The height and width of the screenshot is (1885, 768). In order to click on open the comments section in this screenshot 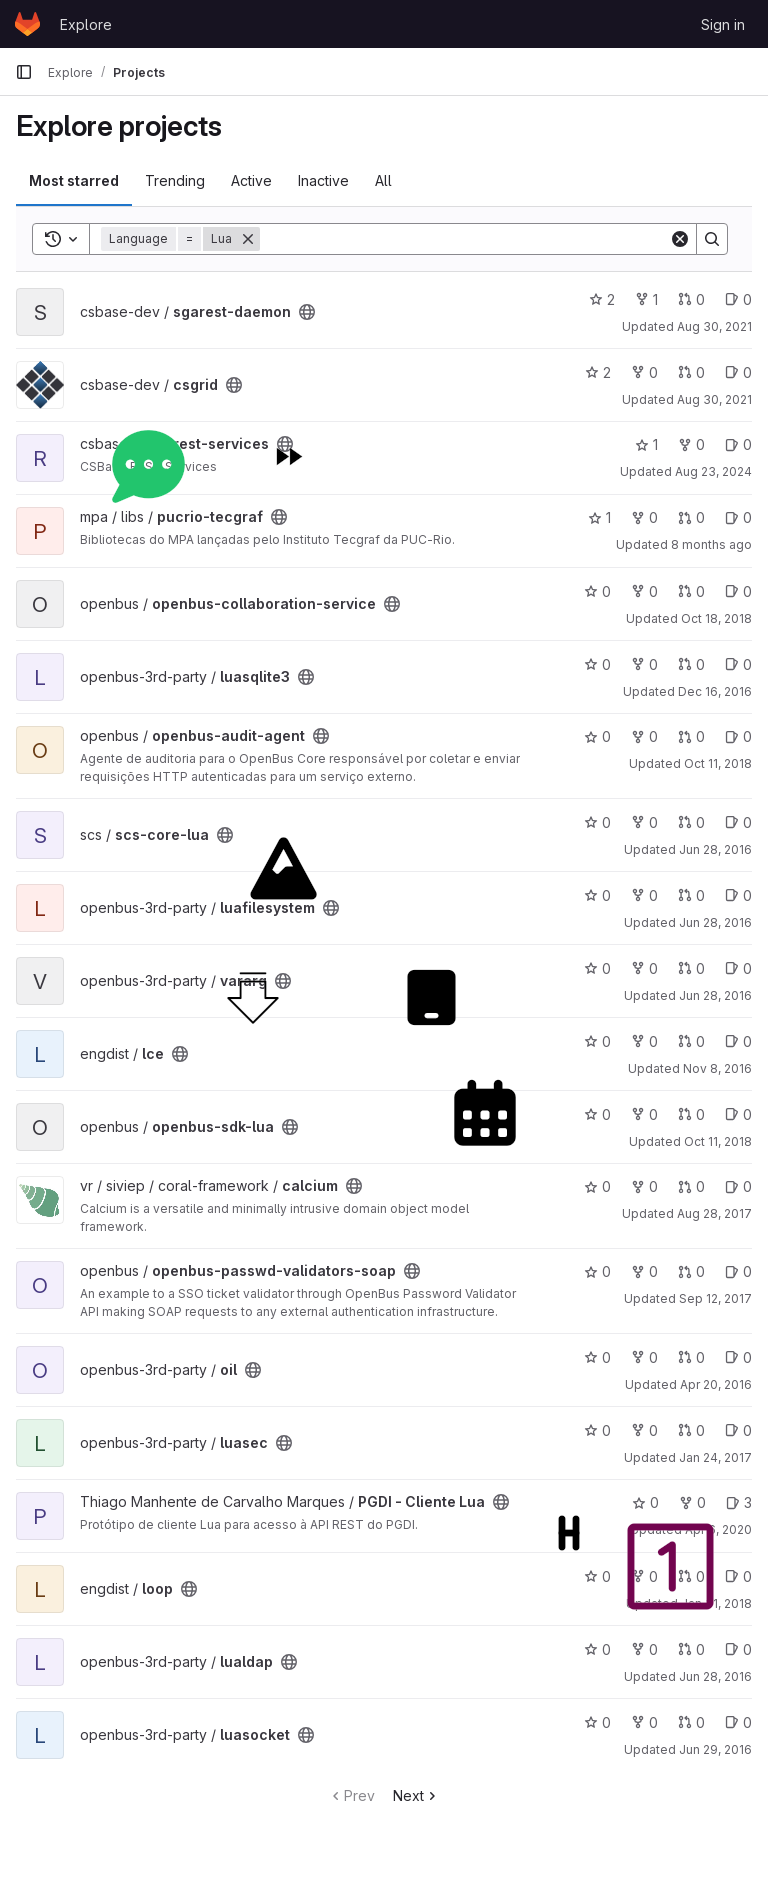, I will do `click(148, 466)`.